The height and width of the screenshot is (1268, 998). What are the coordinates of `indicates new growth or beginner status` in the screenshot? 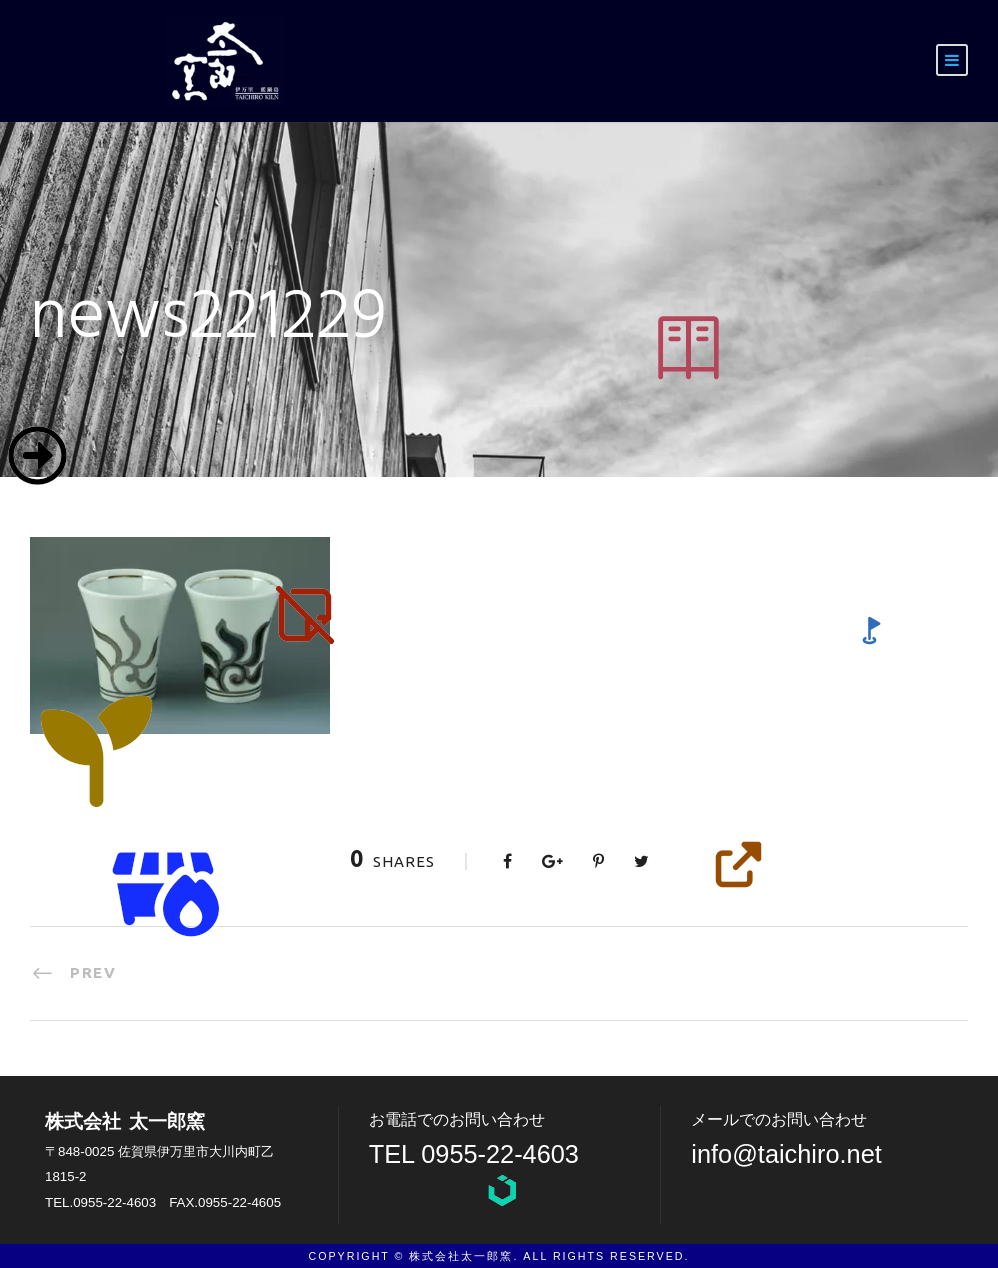 It's located at (96, 751).